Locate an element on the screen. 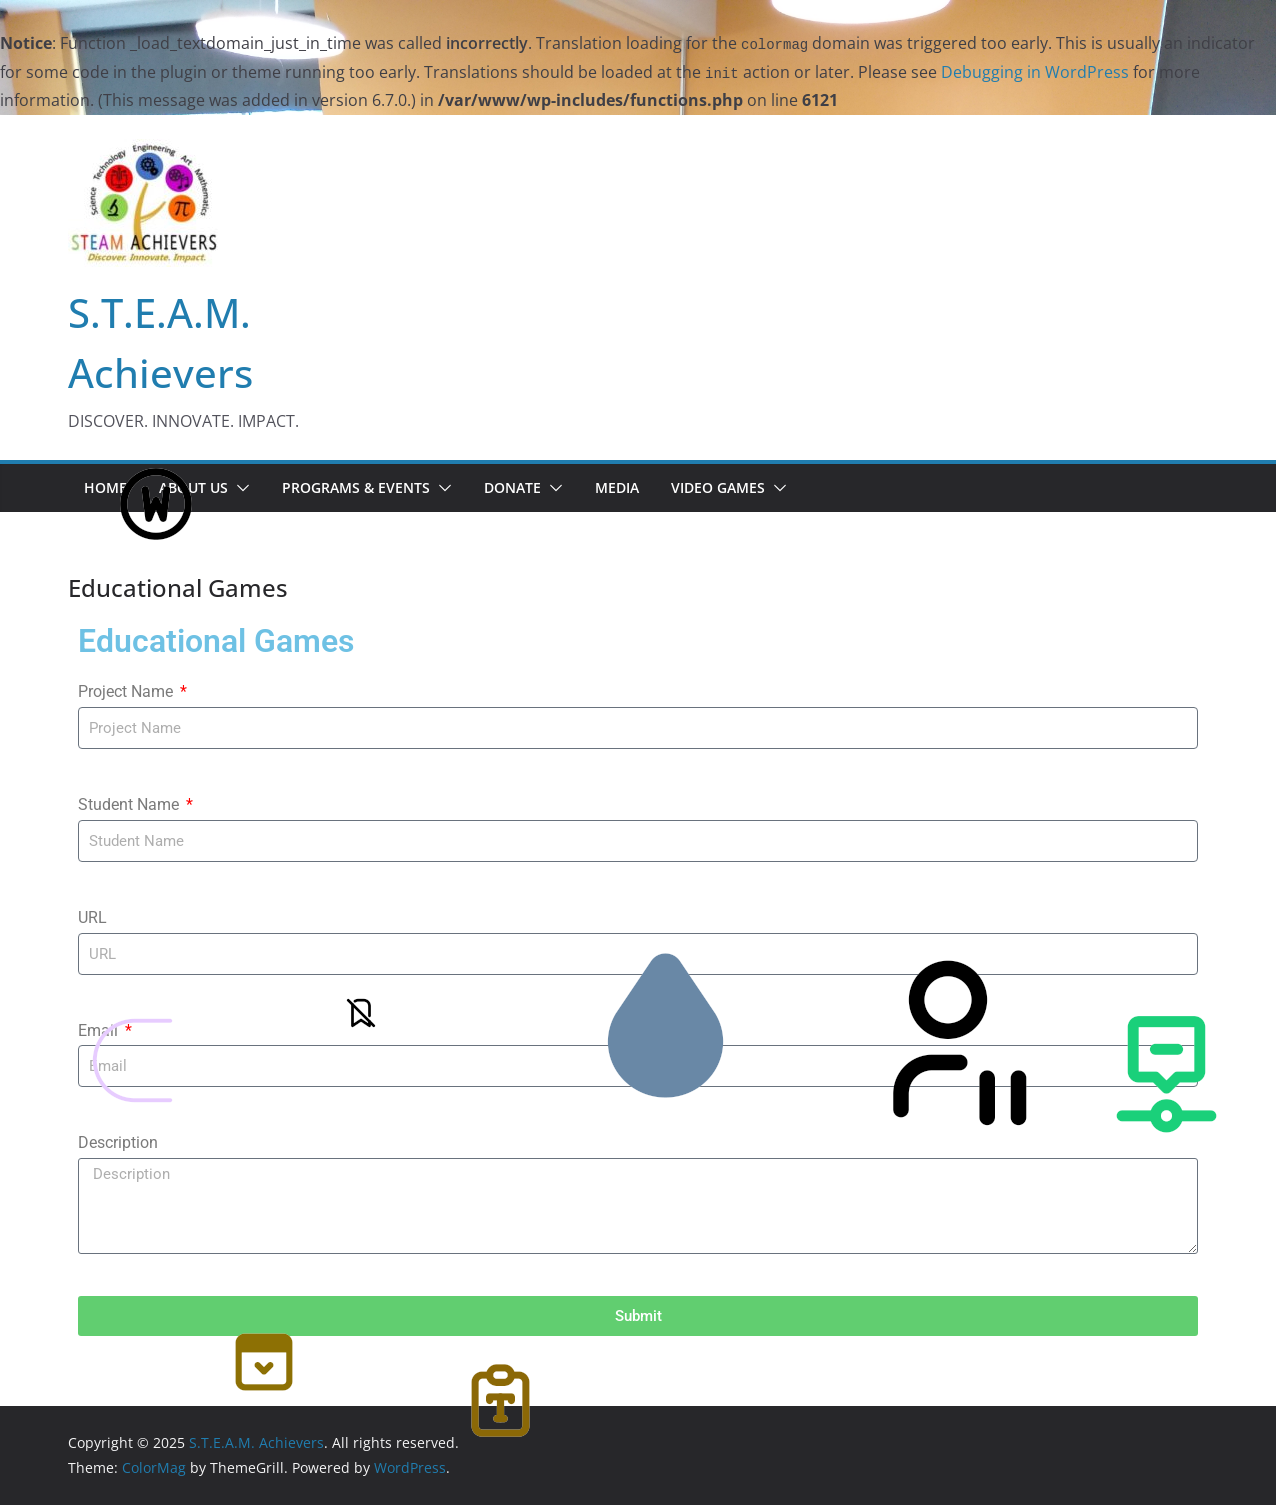 The height and width of the screenshot is (1505, 1276). remove an event from the timeline is located at coordinates (1166, 1071).